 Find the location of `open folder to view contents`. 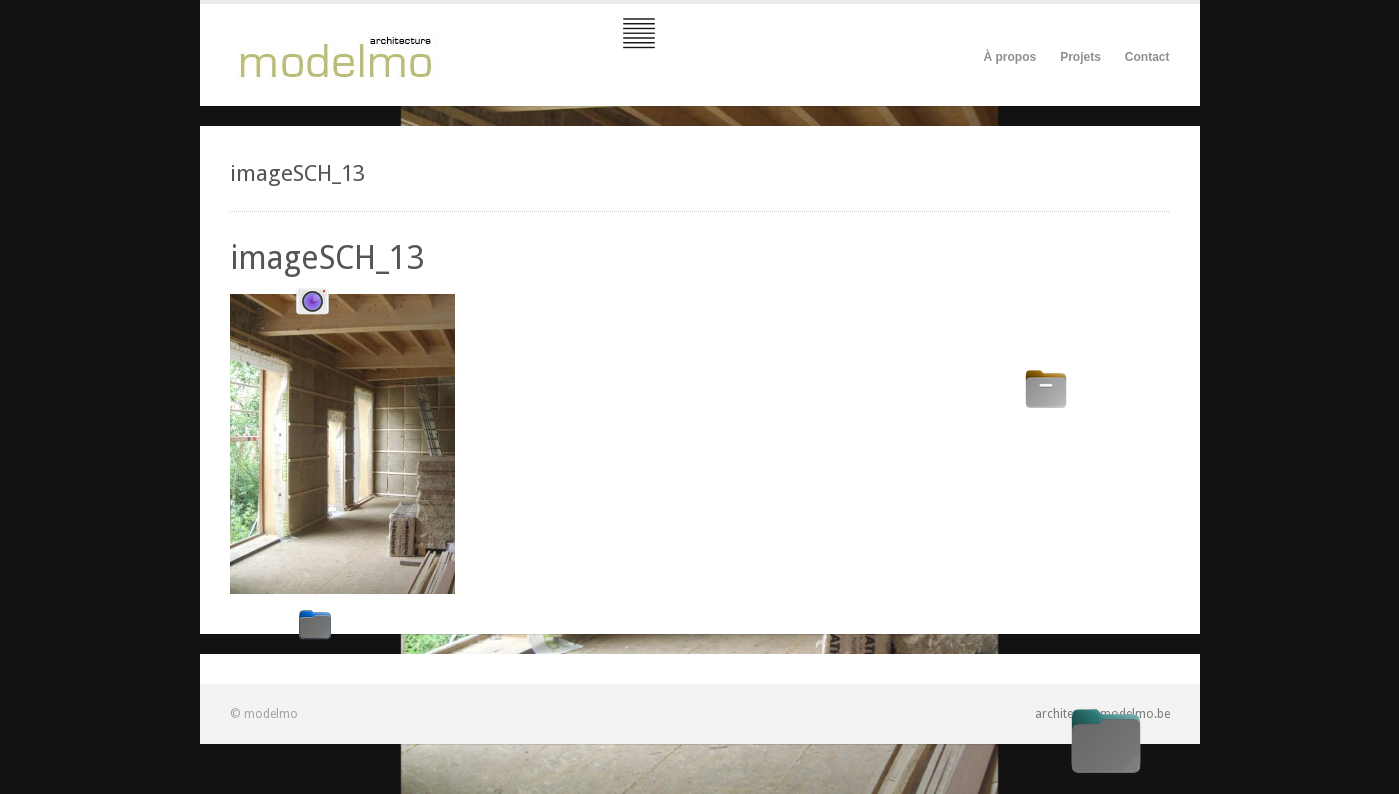

open folder to view contents is located at coordinates (315, 624).